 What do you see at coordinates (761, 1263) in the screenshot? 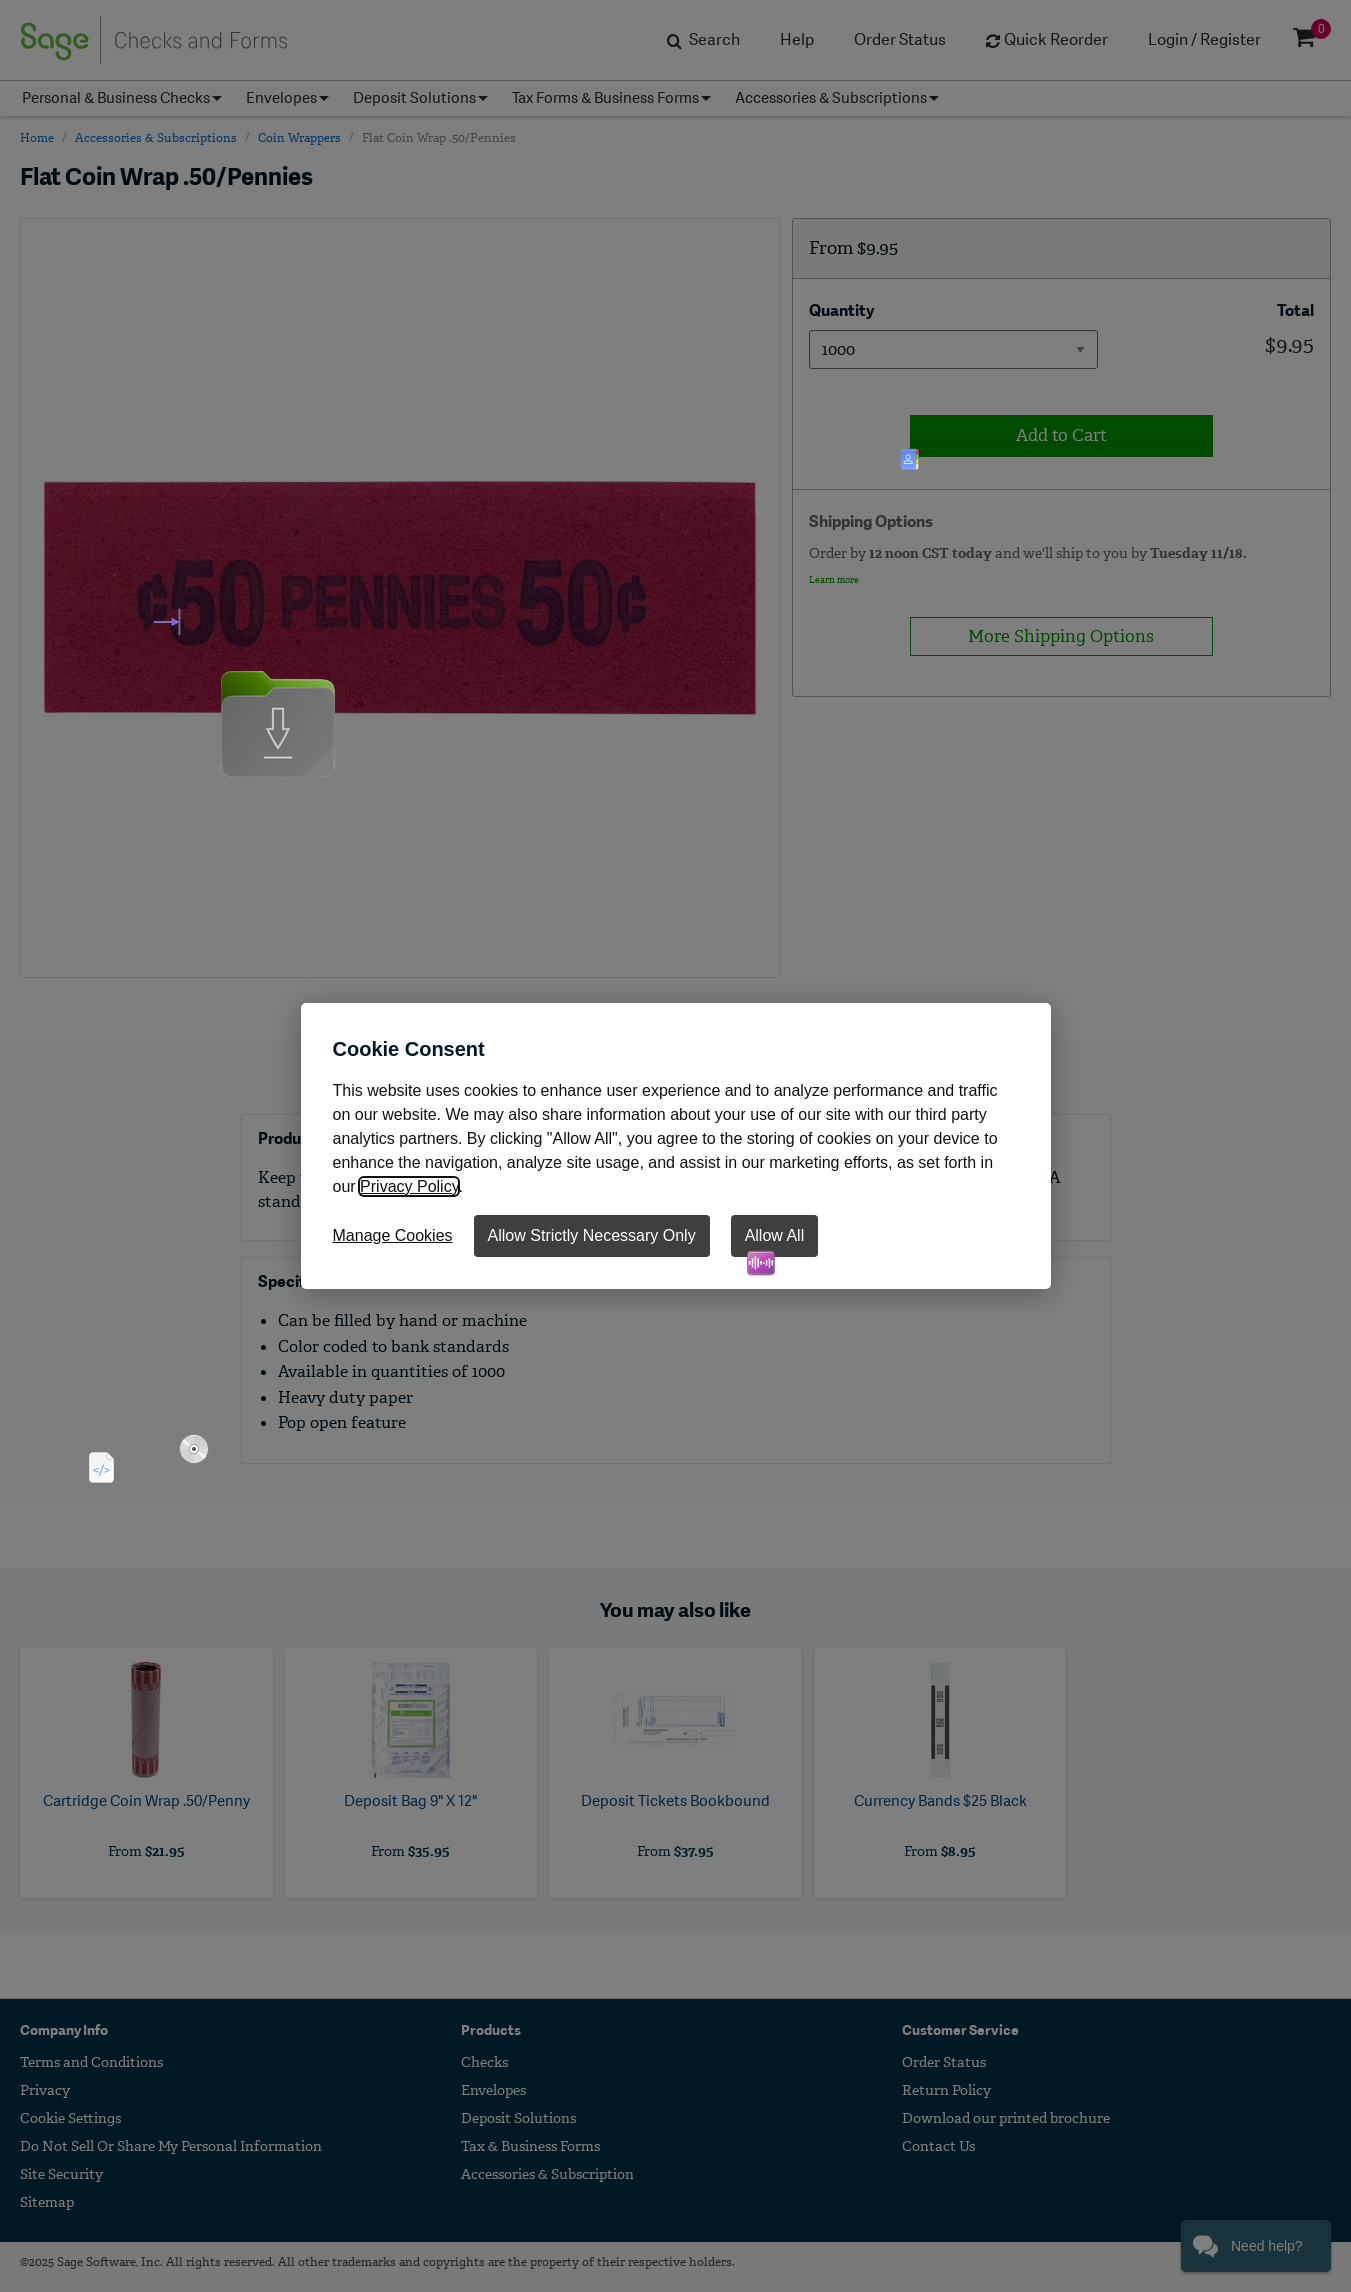
I see `open the audio recorder app` at bounding box center [761, 1263].